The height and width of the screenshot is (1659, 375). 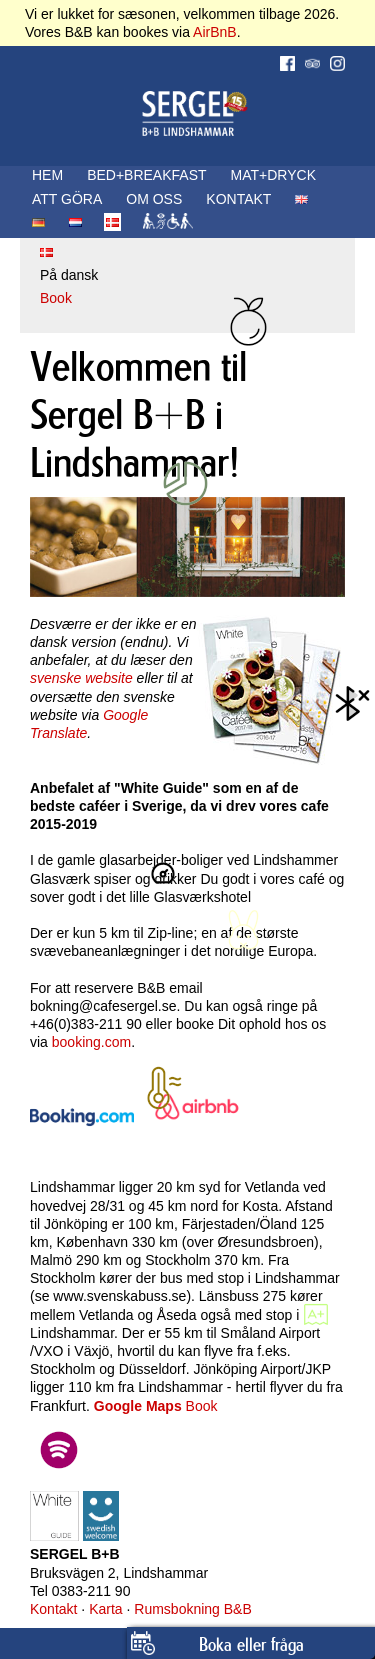 What do you see at coordinates (59, 1450) in the screenshot?
I see `open Spotify app` at bounding box center [59, 1450].